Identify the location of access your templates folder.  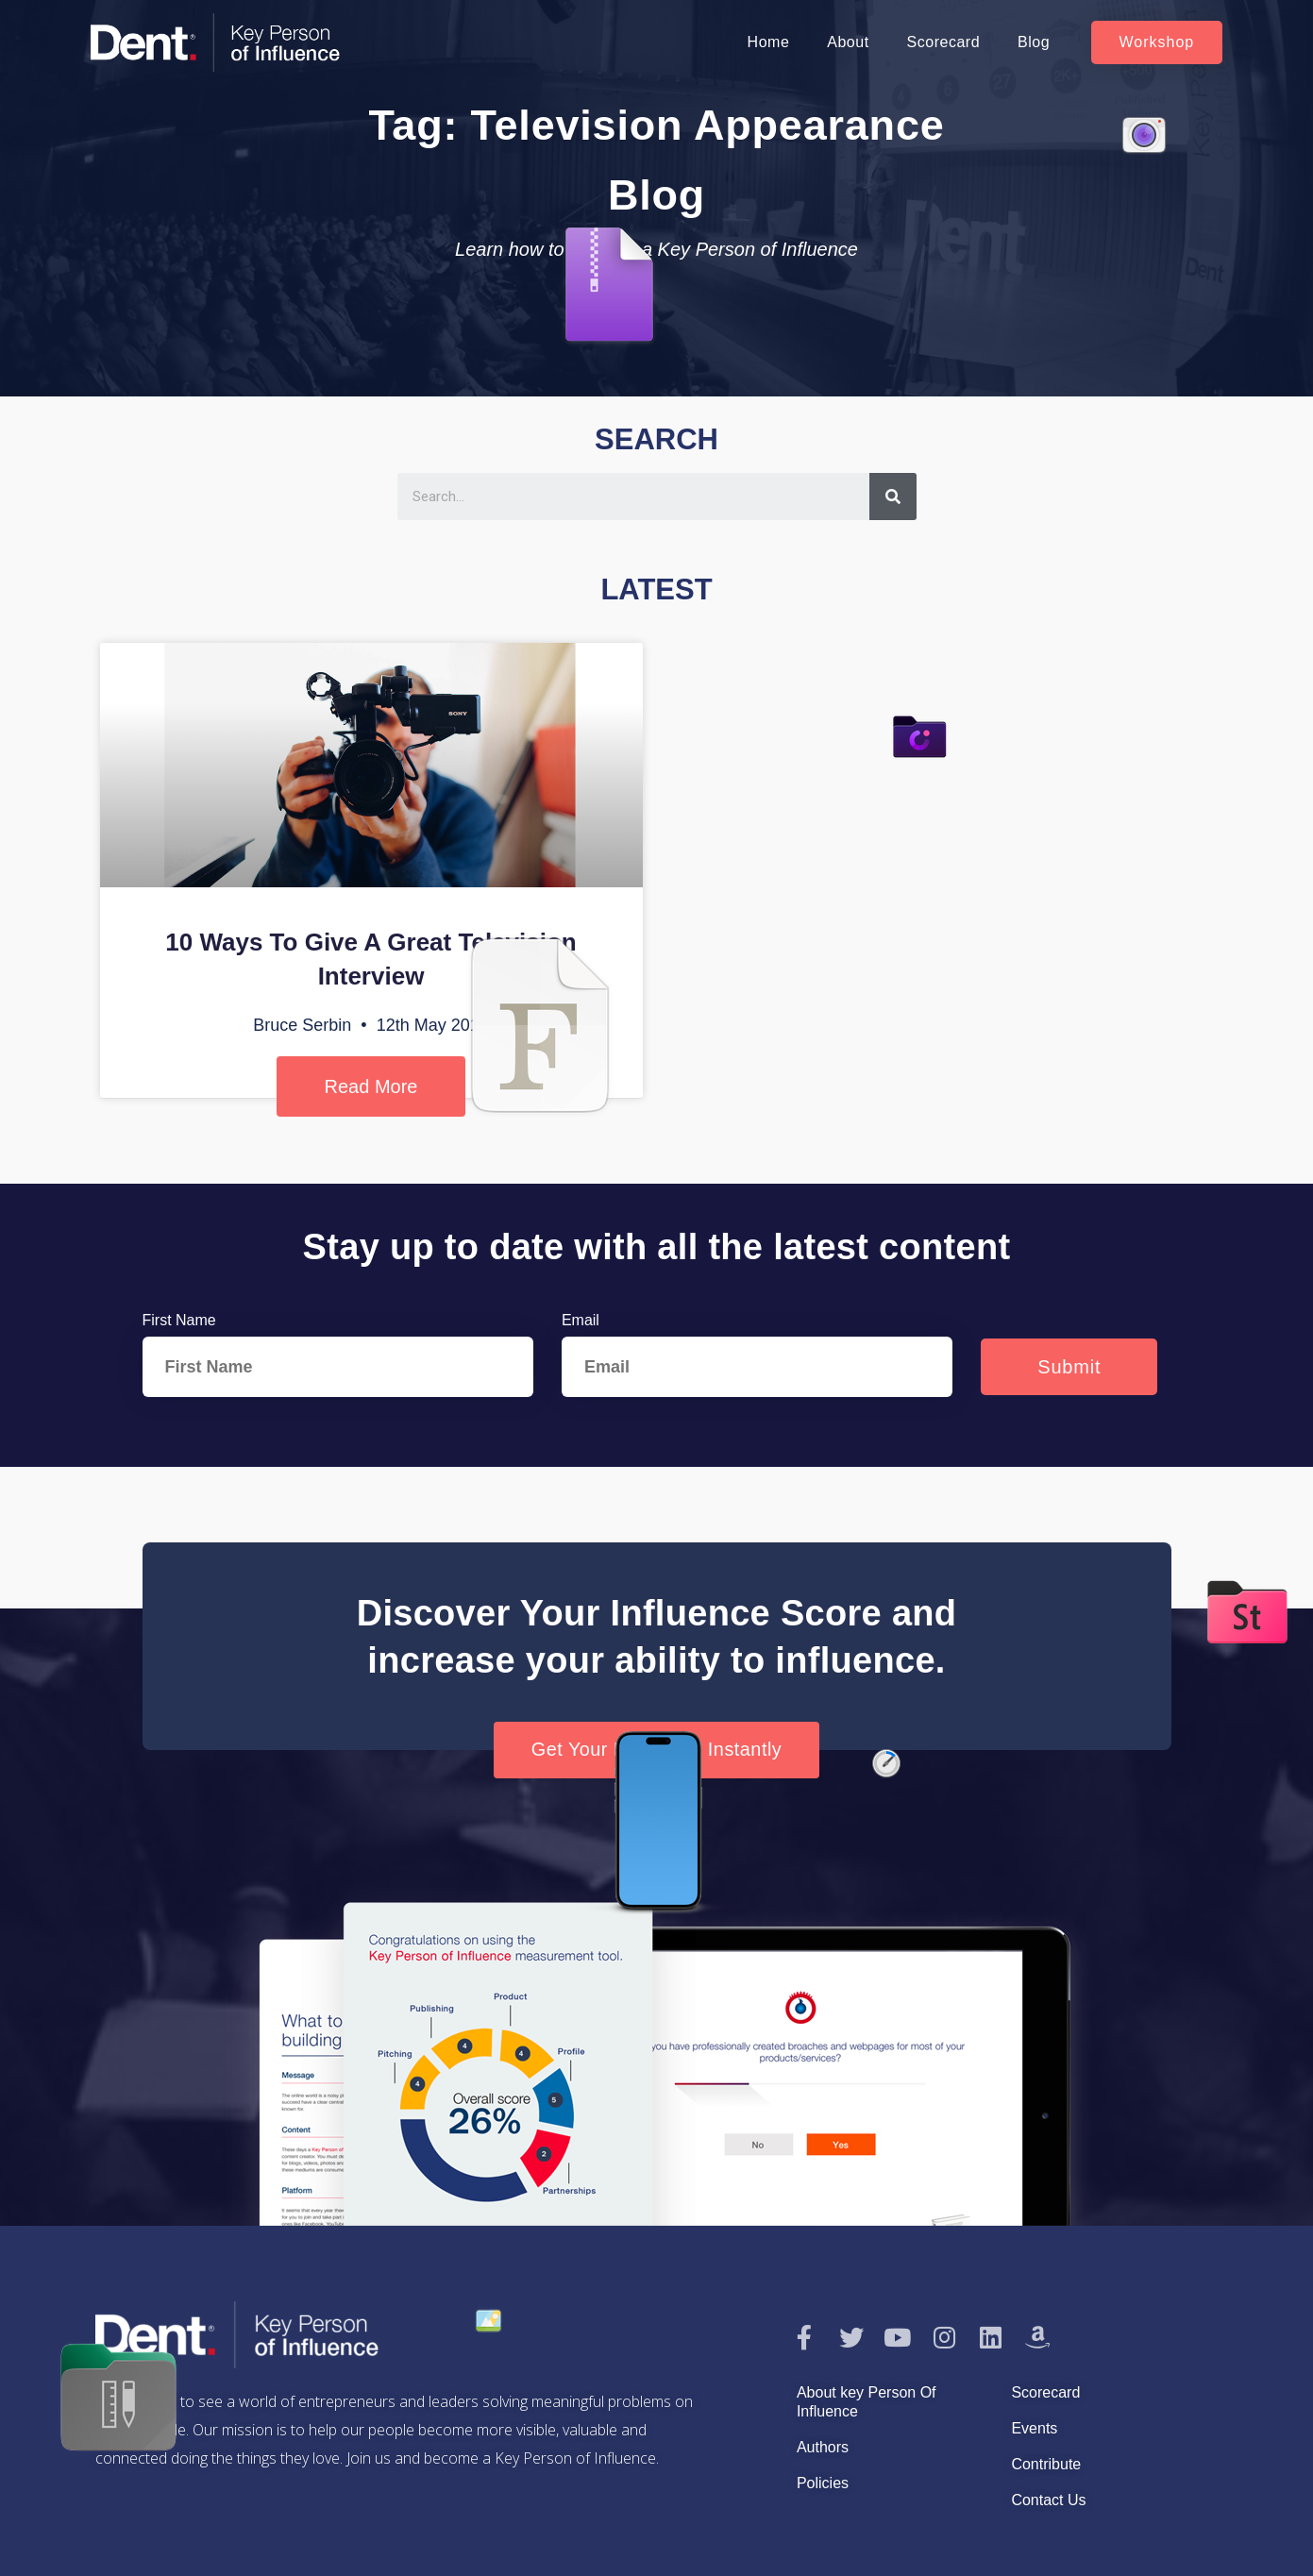
(118, 2397).